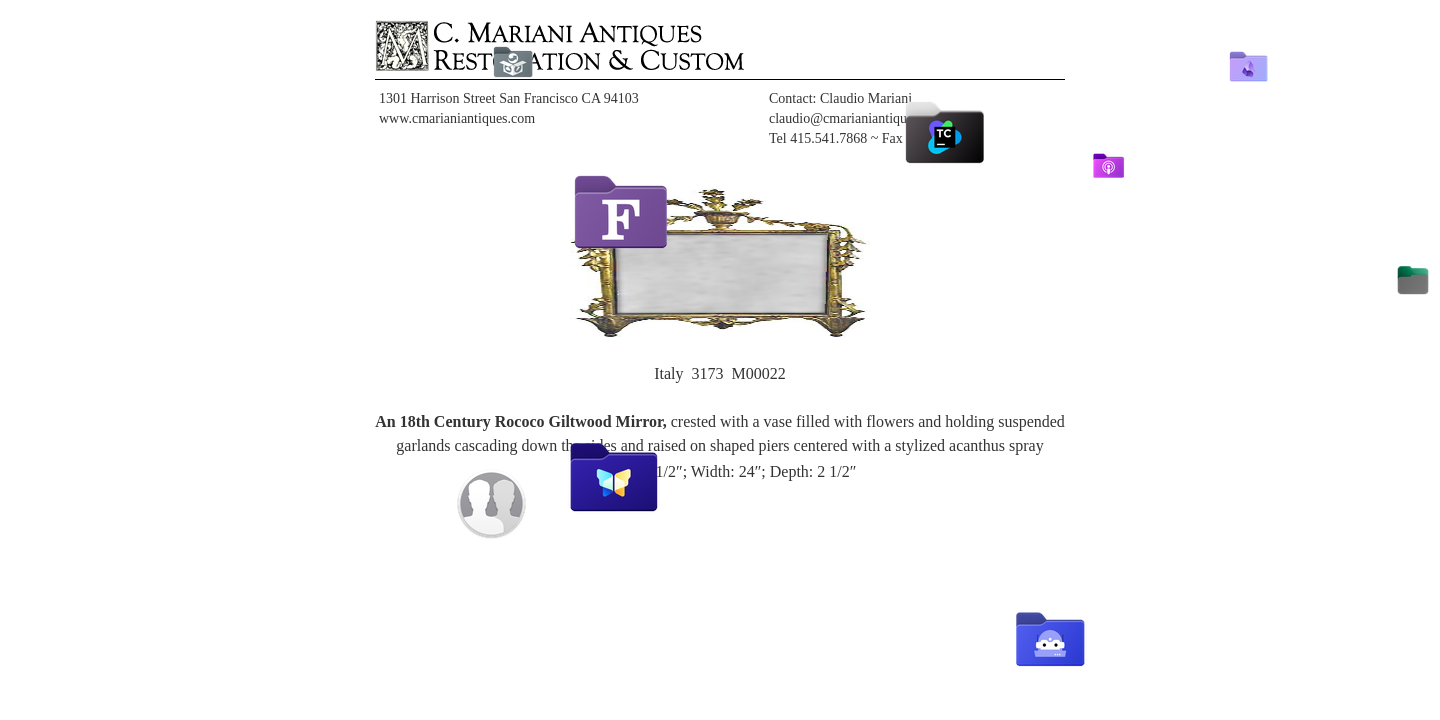 The height and width of the screenshot is (720, 1440). What do you see at coordinates (944, 134) in the screenshot?
I see `open JetBrains TeamCity project folder` at bounding box center [944, 134].